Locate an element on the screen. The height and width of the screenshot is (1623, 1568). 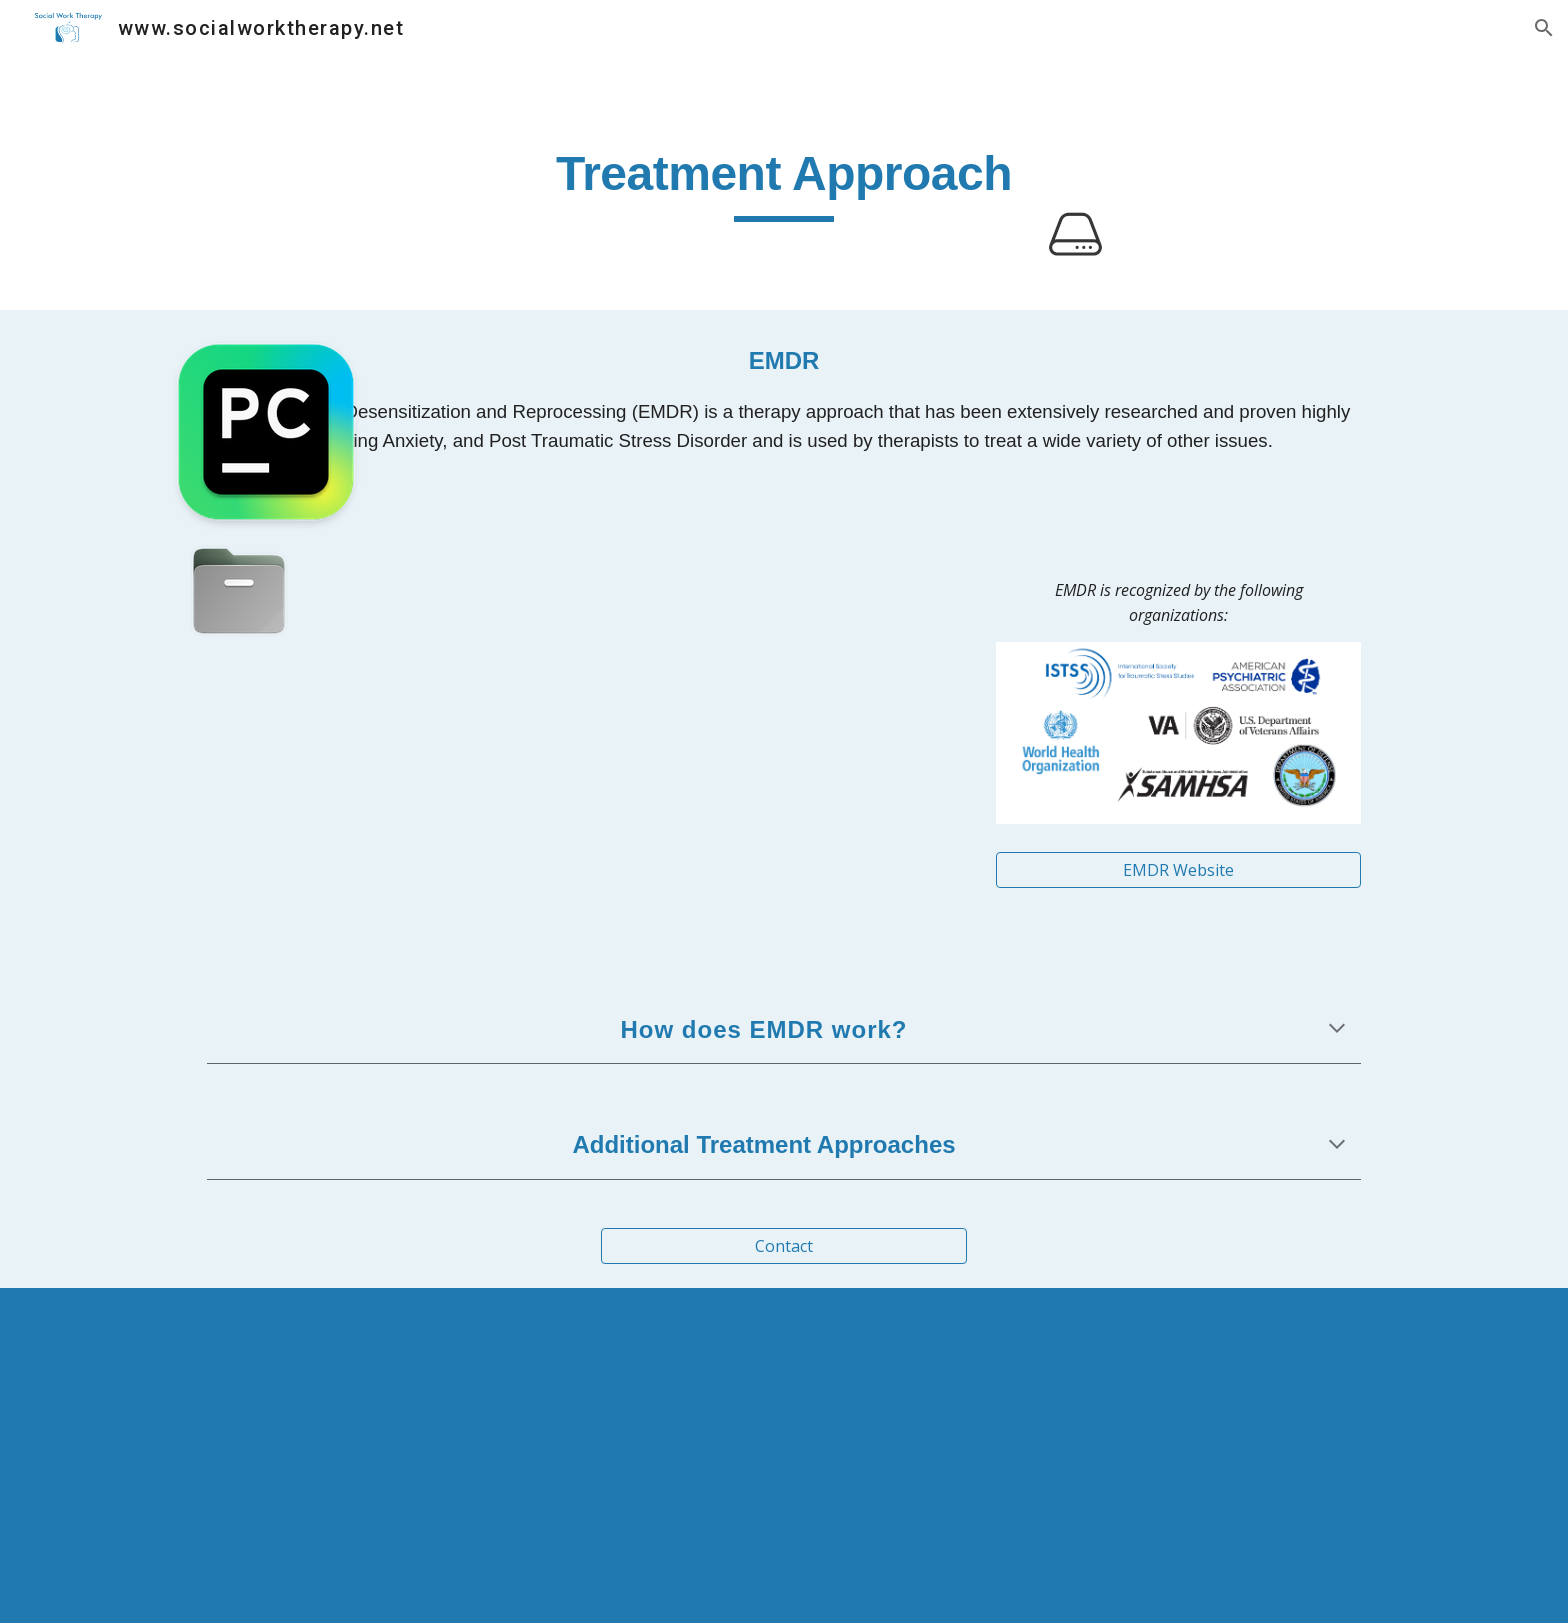
access hard drive or storage device is located at coordinates (1075, 232).